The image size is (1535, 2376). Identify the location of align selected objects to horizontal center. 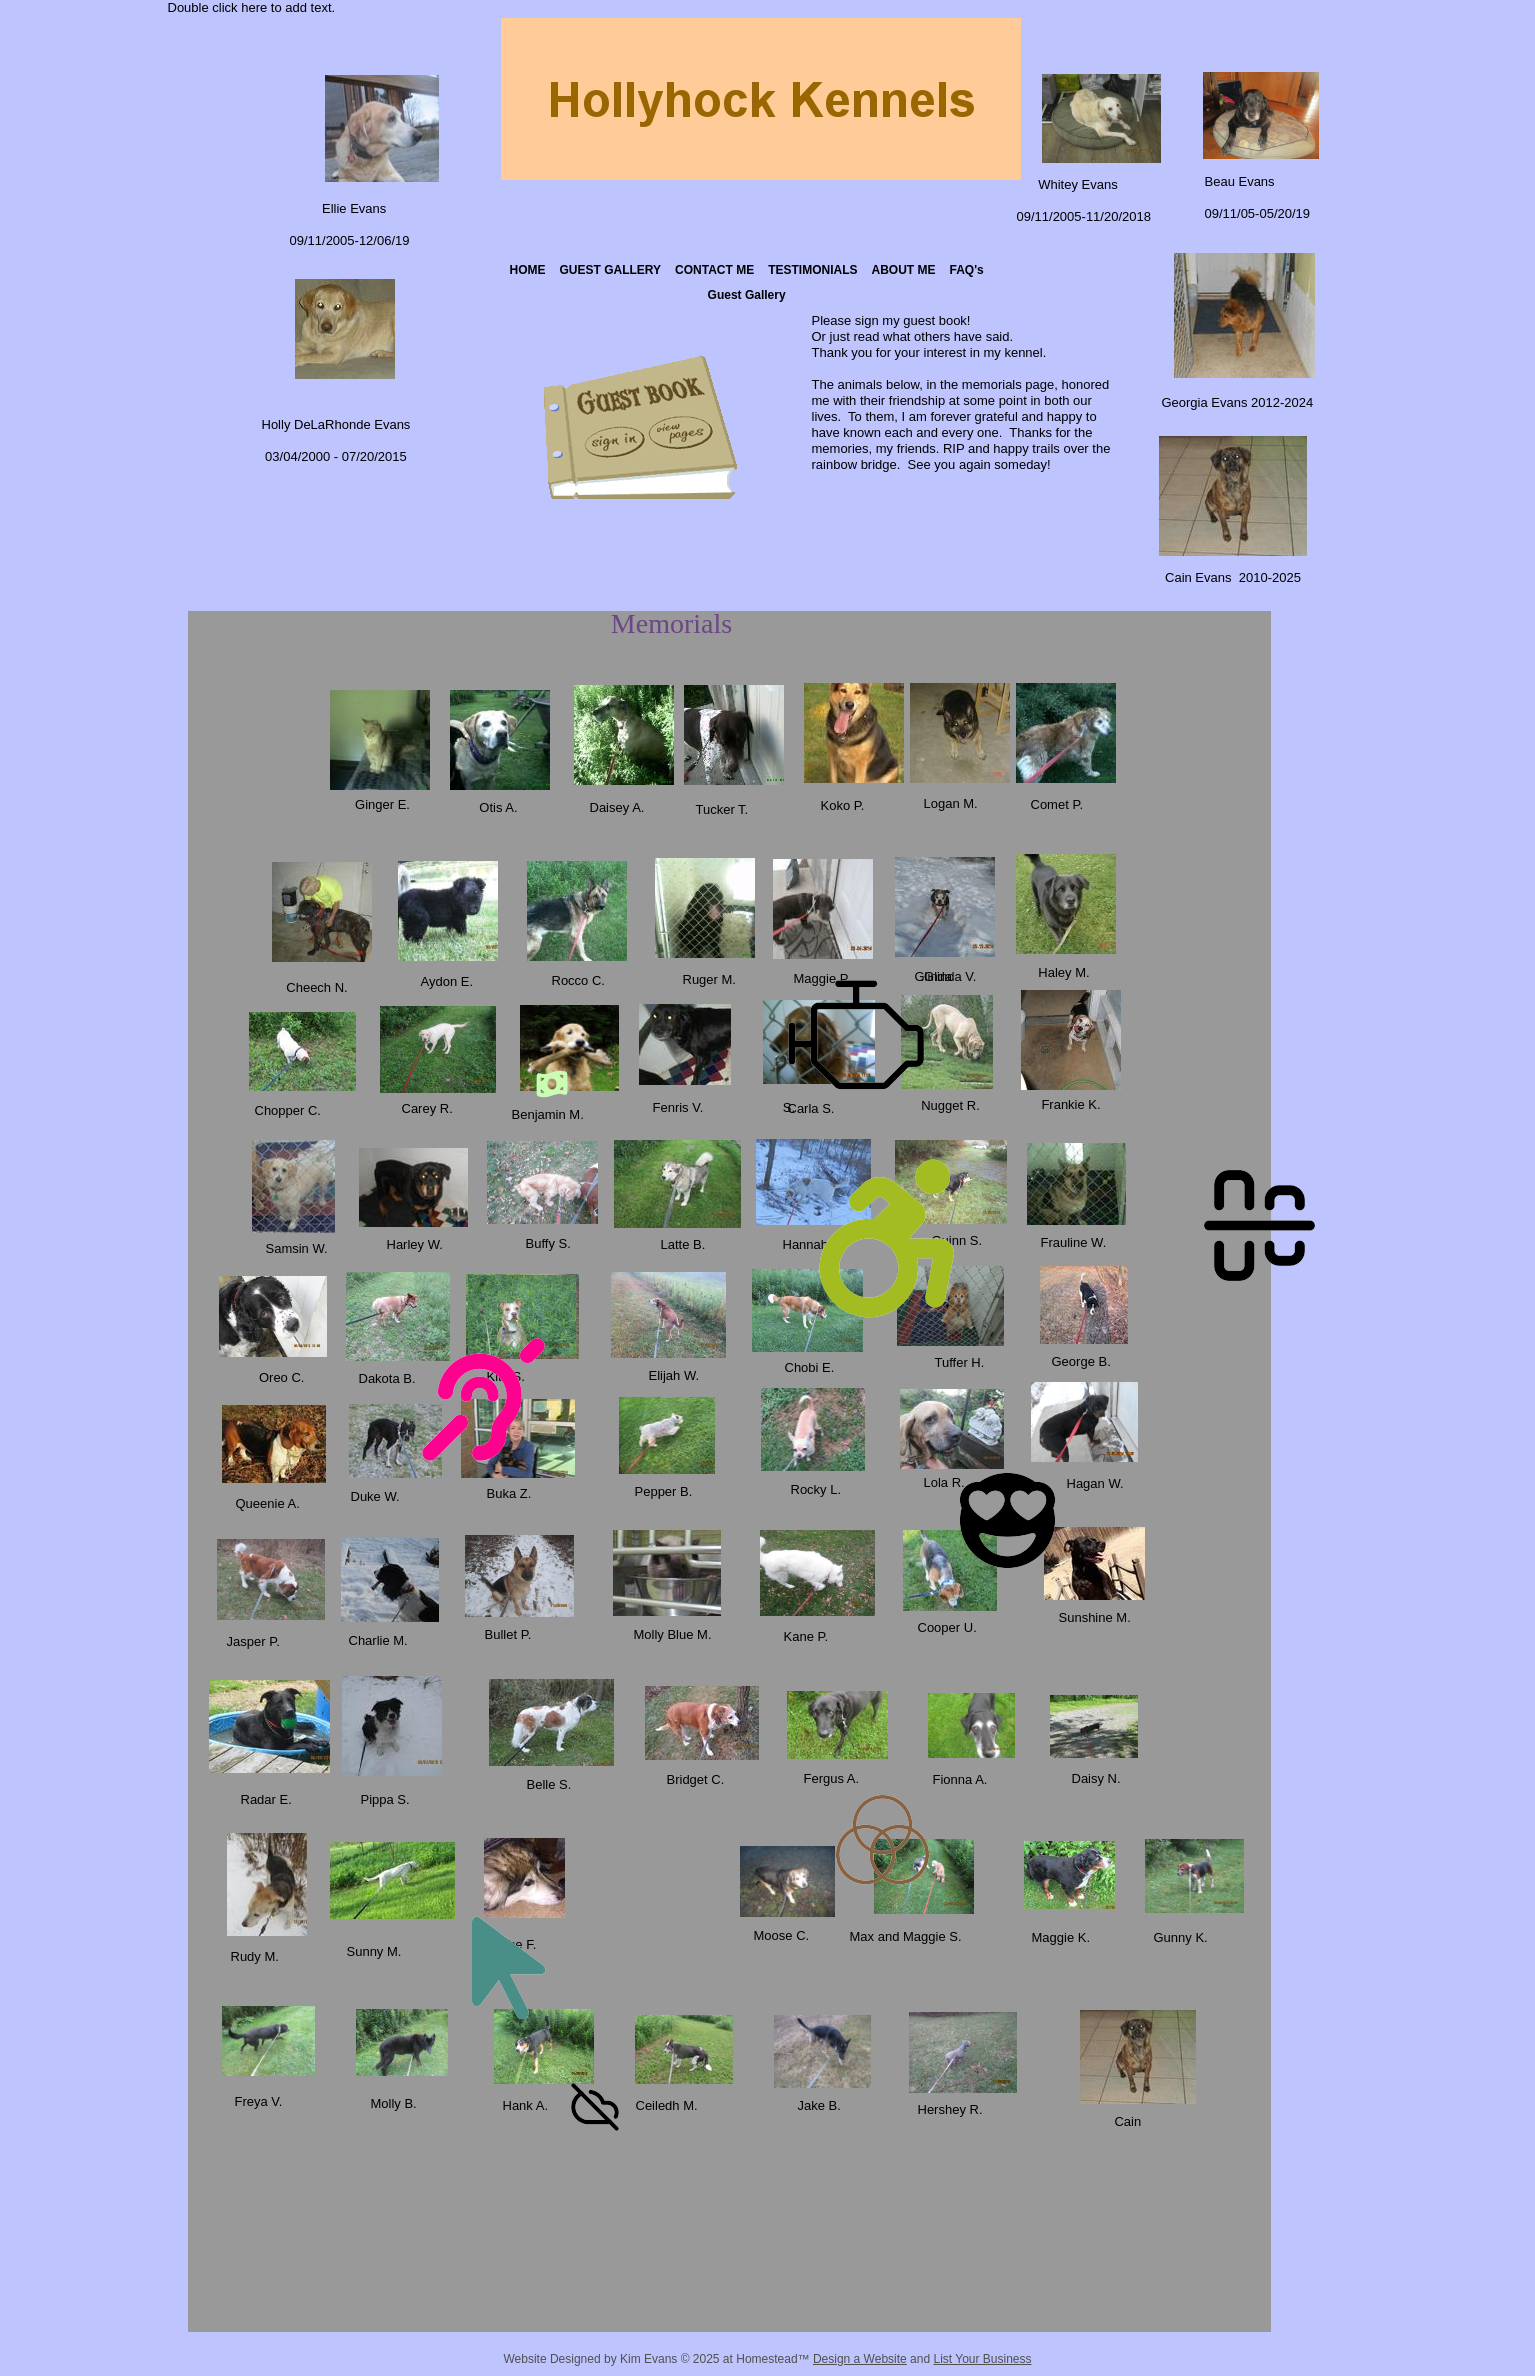
(1259, 1225).